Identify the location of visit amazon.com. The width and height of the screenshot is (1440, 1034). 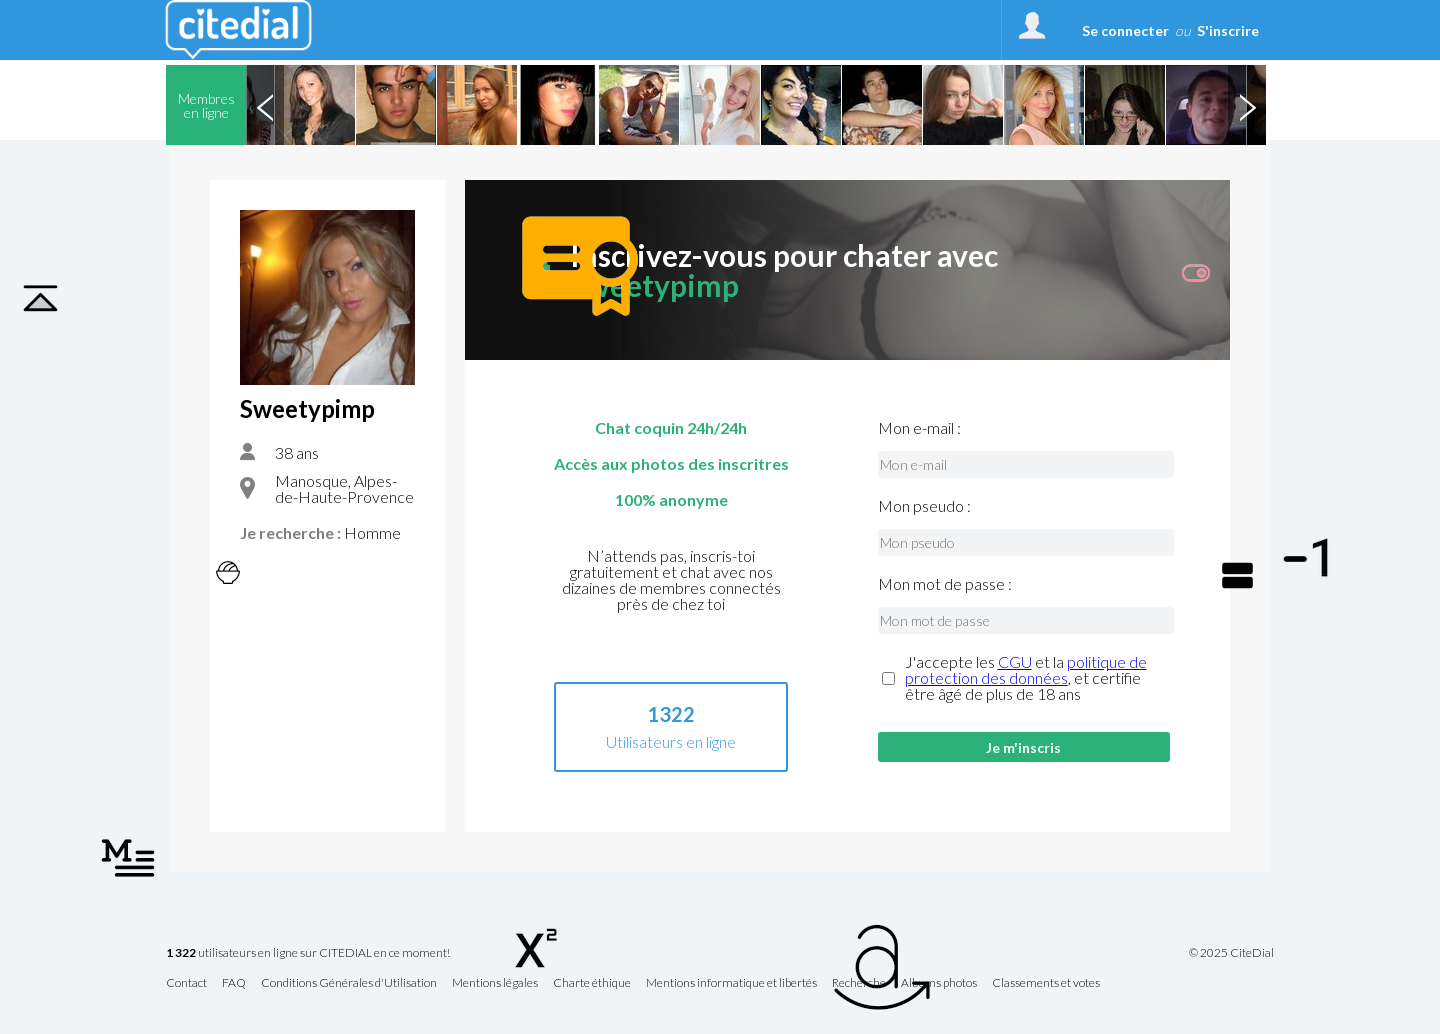
(878, 965).